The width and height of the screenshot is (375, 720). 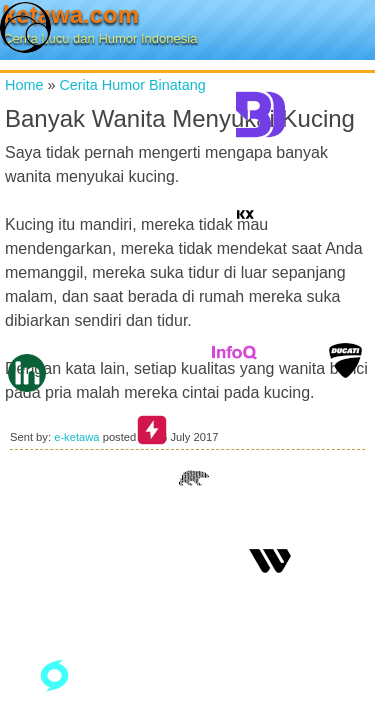 What do you see at coordinates (27, 373) in the screenshot?
I see `LogMeIn brand logo` at bounding box center [27, 373].